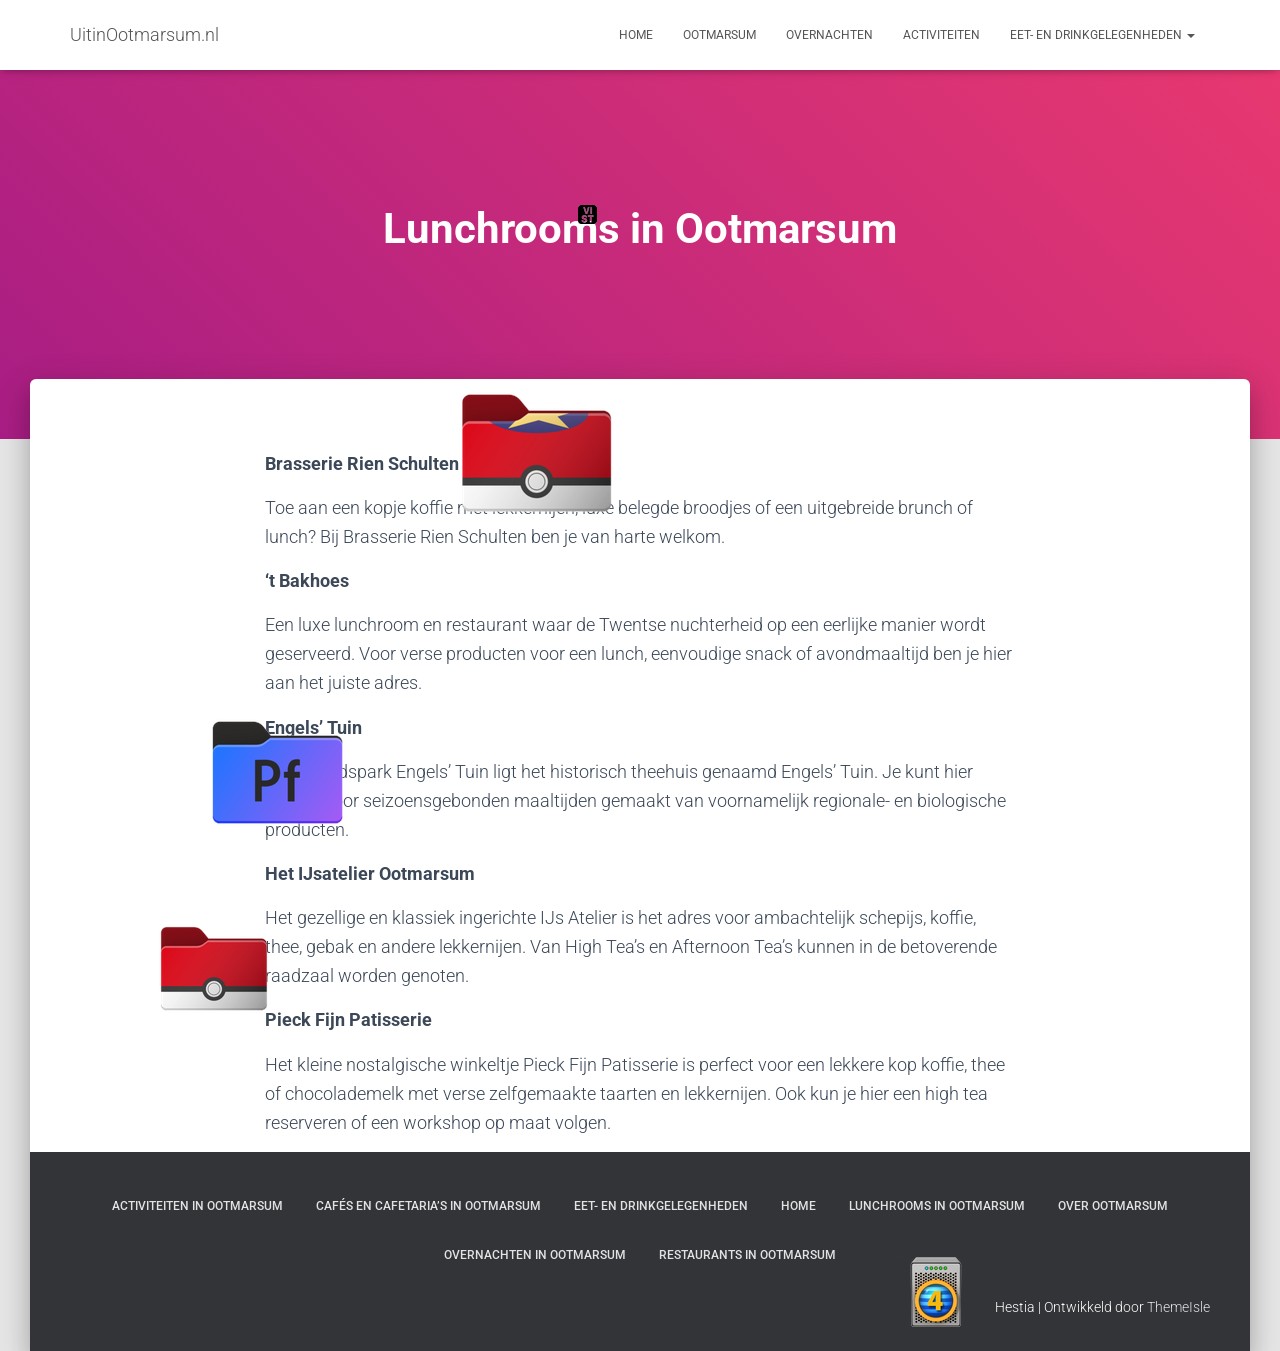  I want to click on access RAID 4 storage configuration settings, so click(936, 1292).